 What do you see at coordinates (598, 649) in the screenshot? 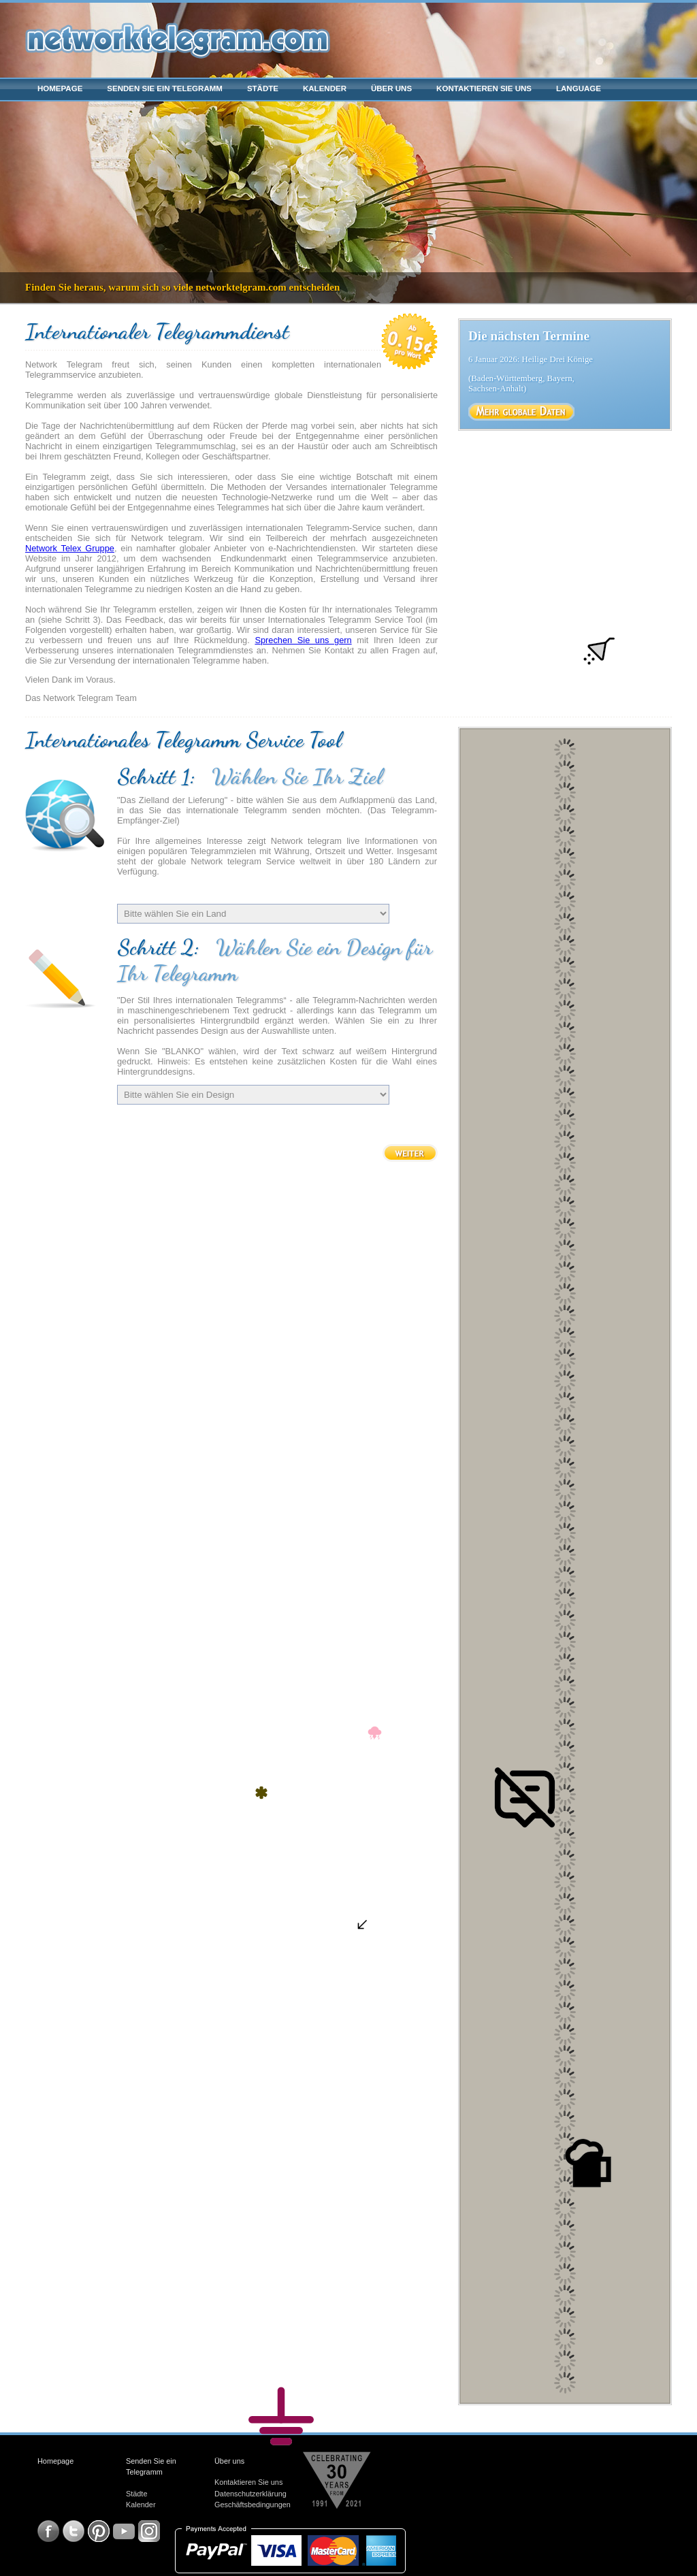
I see `filter or sort content` at bounding box center [598, 649].